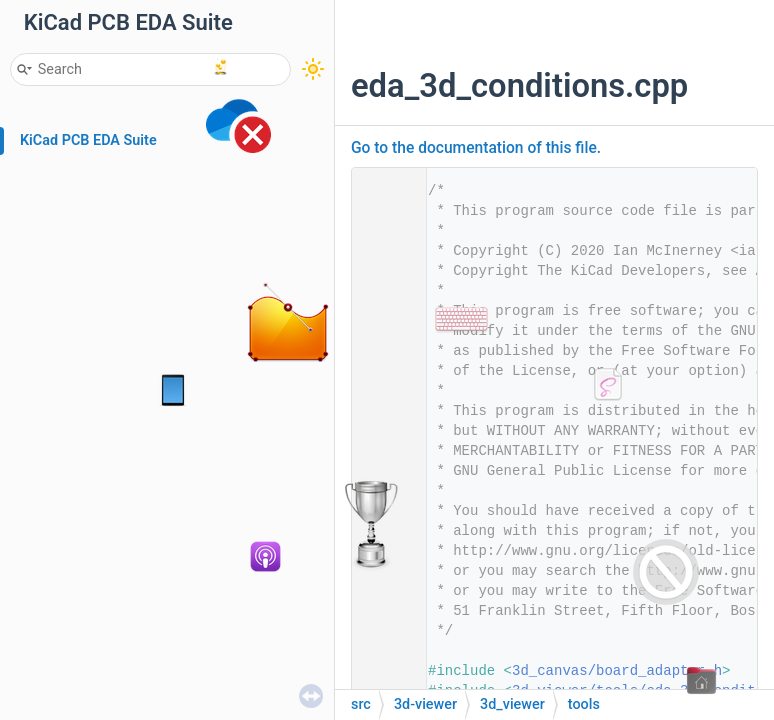  I want to click on access particle emitter effects library in iMovie, so click(220, 66).